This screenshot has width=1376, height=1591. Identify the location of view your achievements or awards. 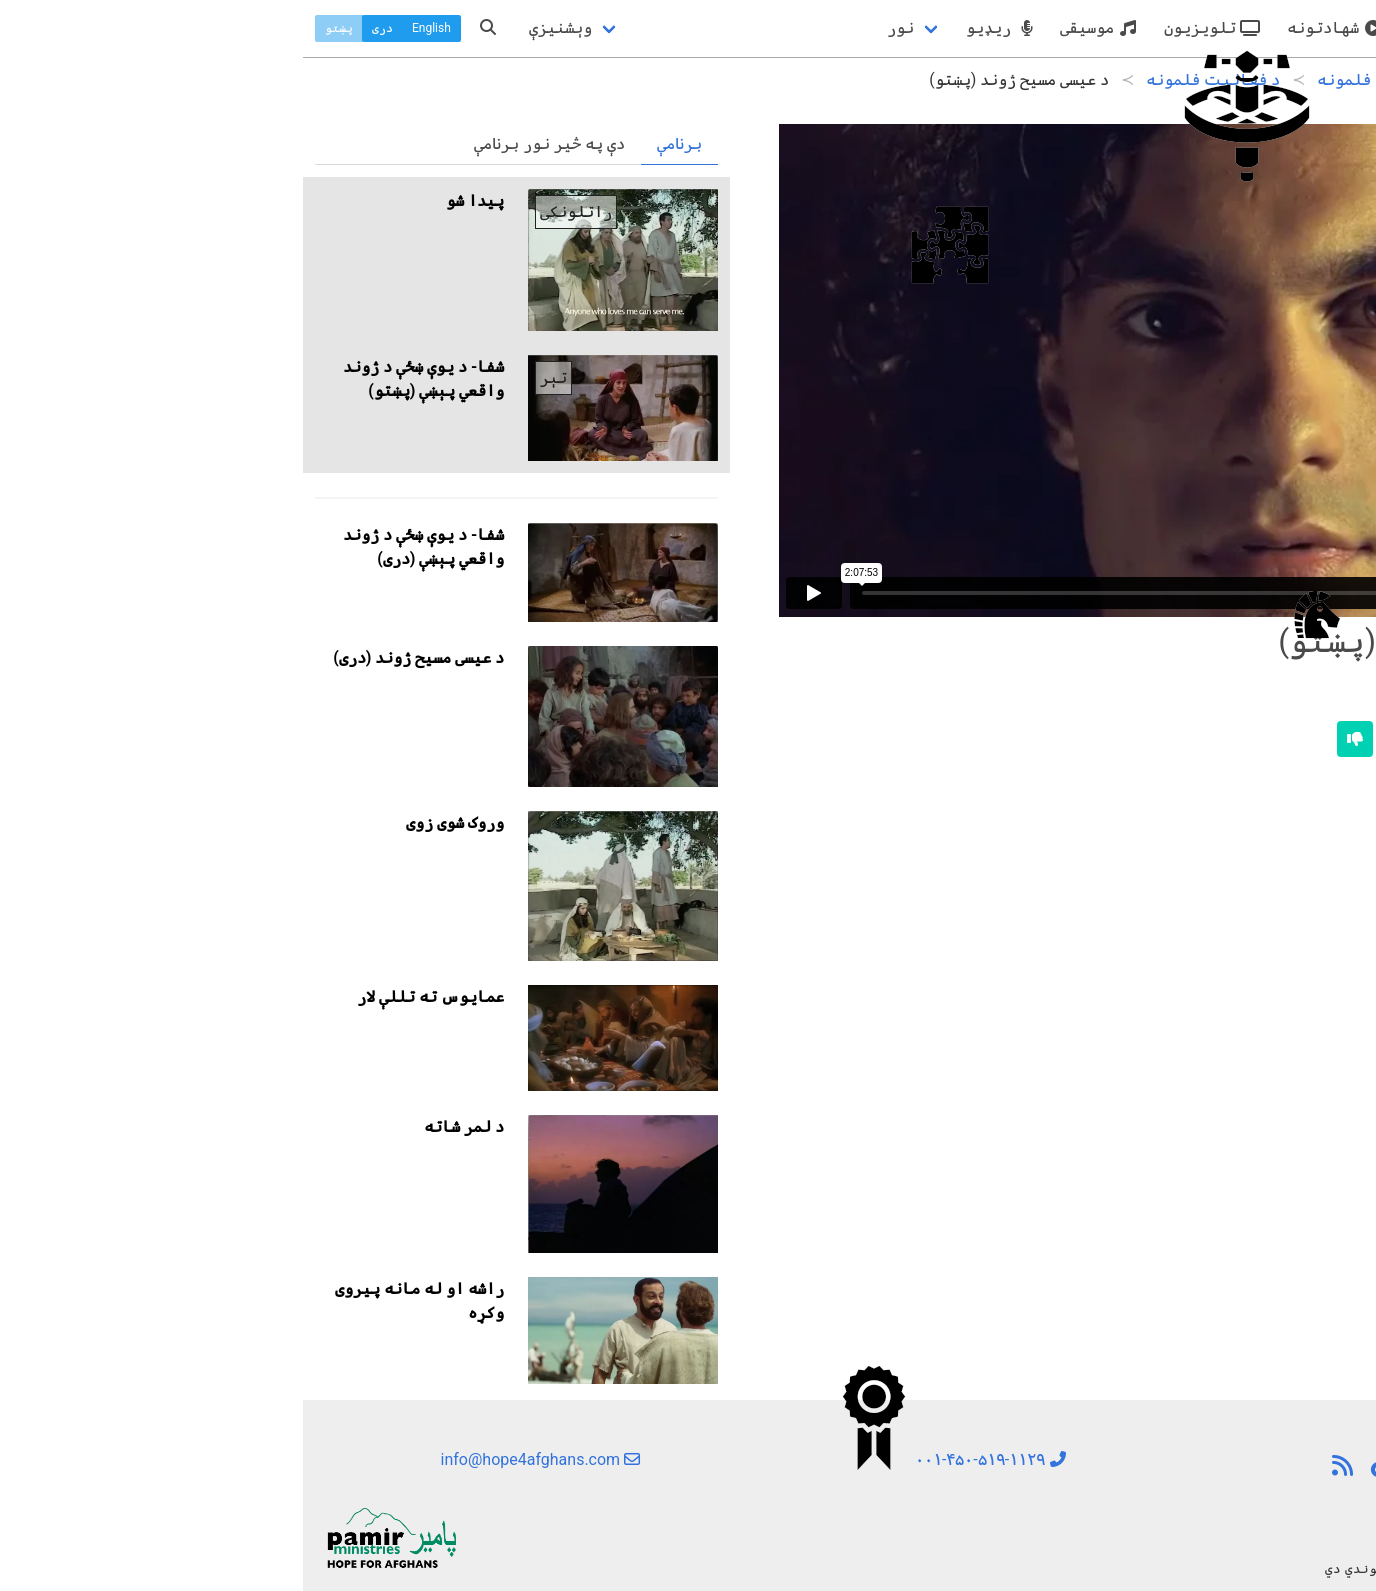
(874, 1418).